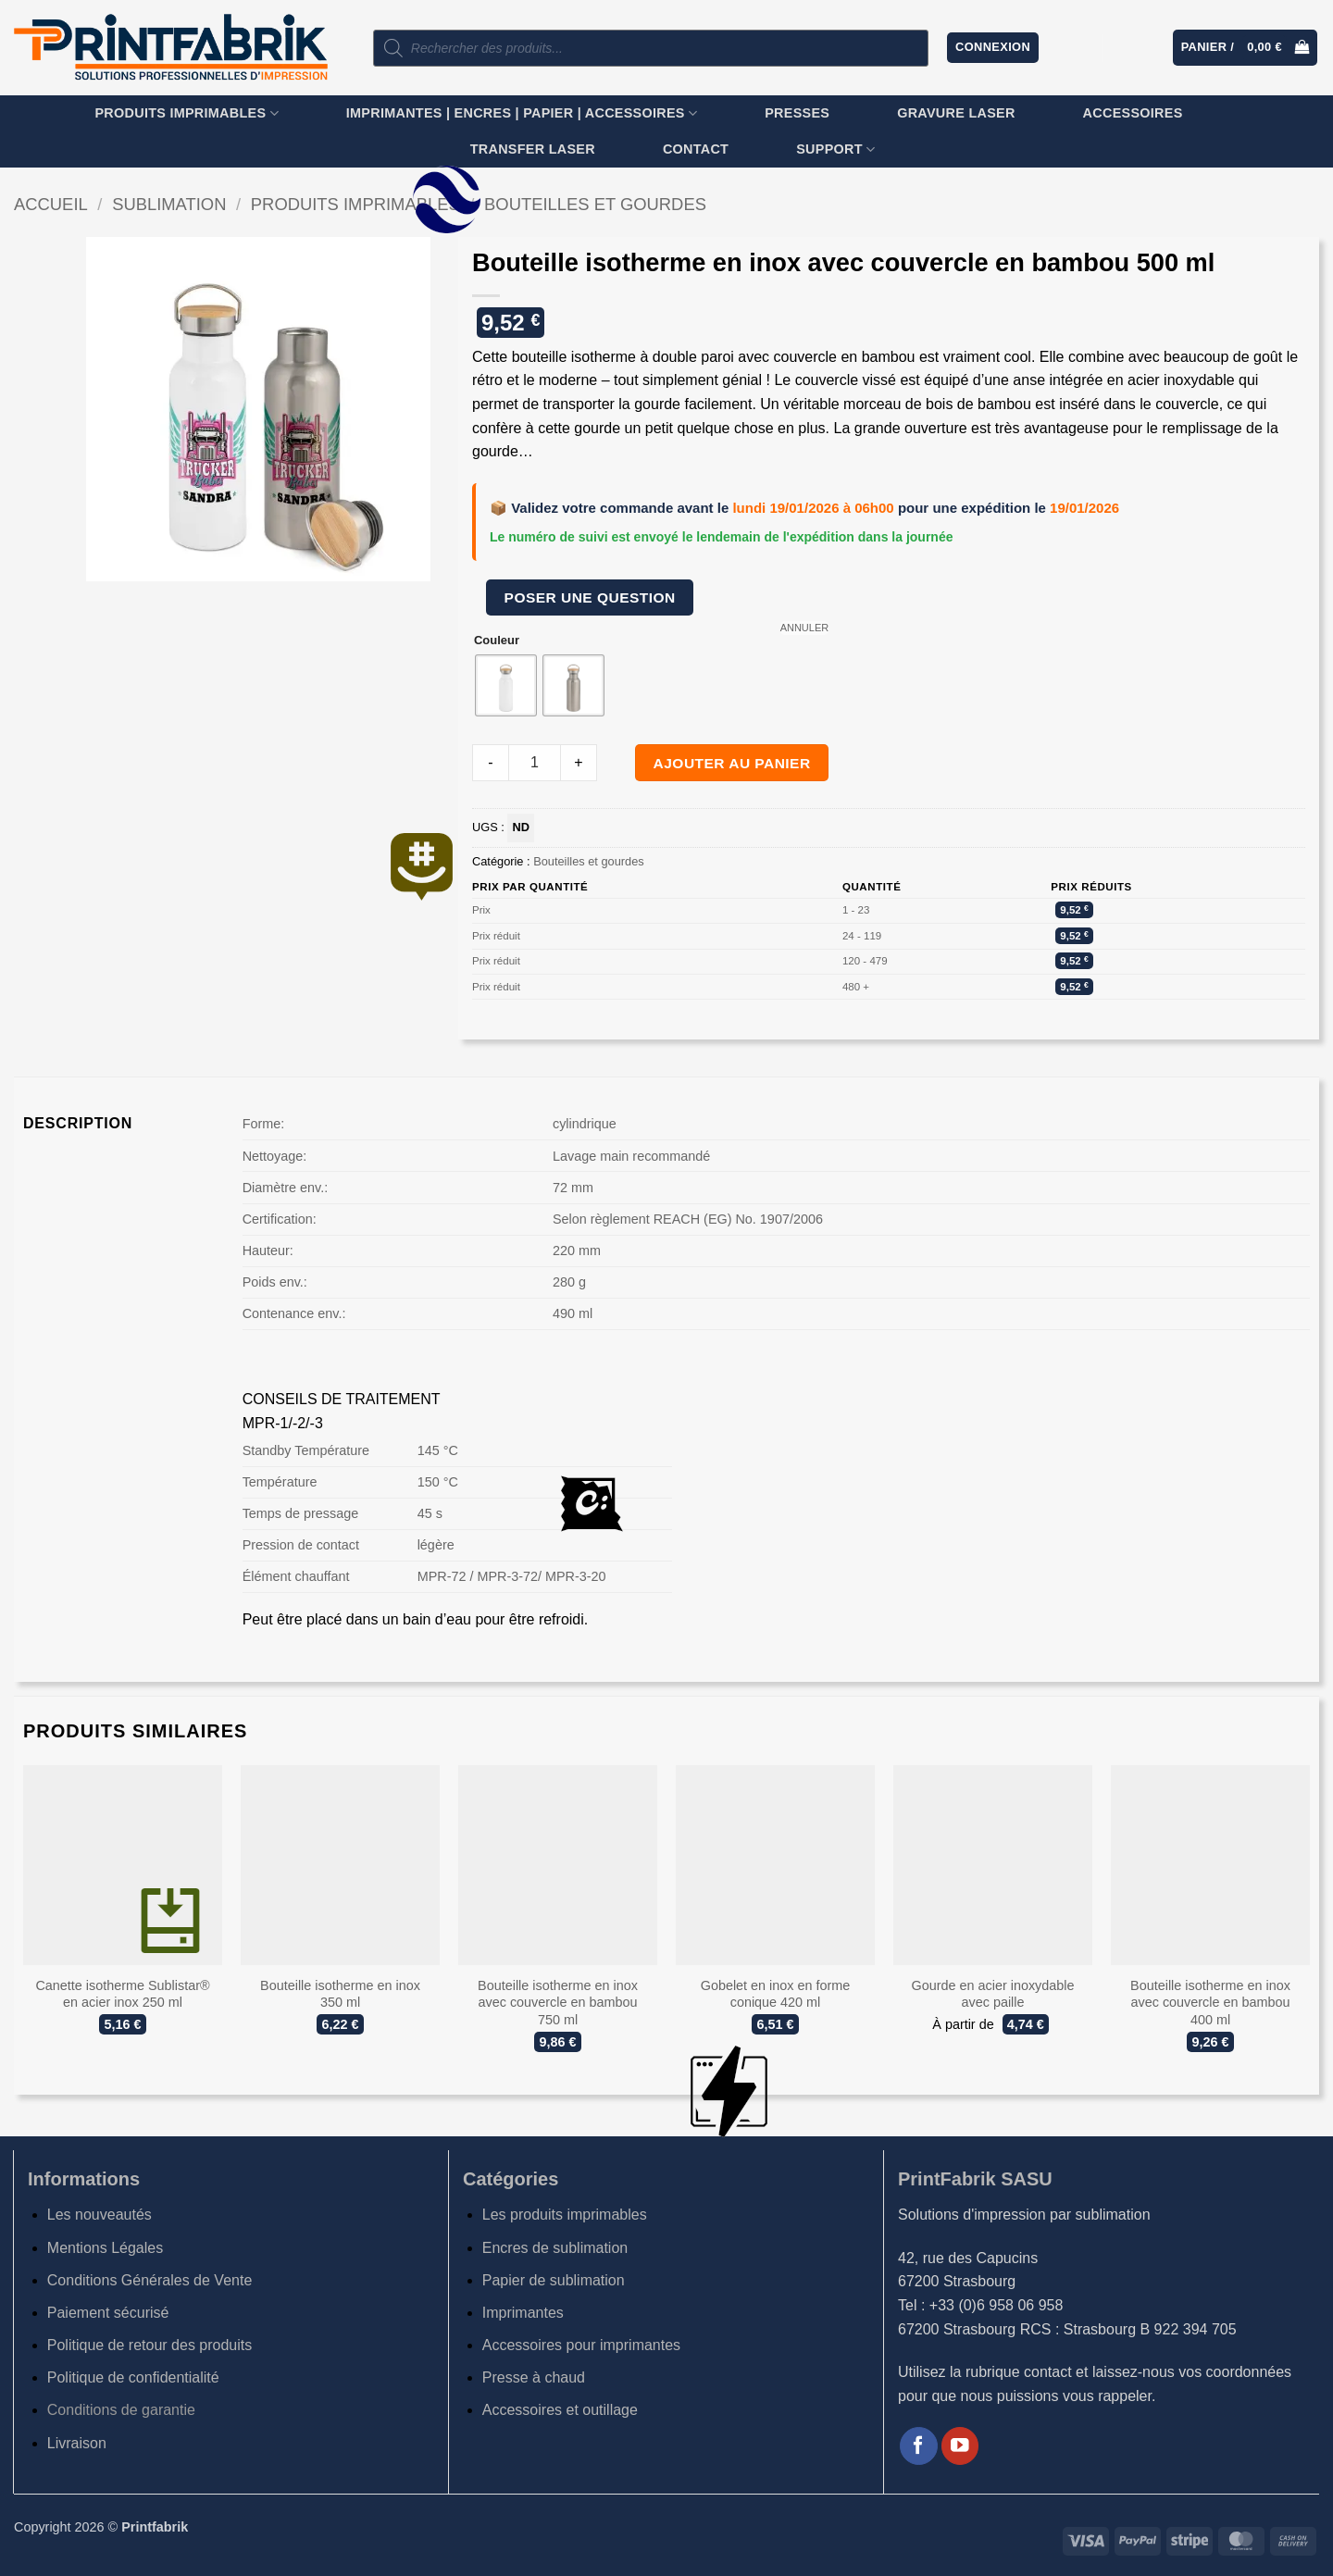  What do you see at coordinates (421, 866) in the screenshot?
I see `open GroupMe messaging app` at bounding box center [421, 866].